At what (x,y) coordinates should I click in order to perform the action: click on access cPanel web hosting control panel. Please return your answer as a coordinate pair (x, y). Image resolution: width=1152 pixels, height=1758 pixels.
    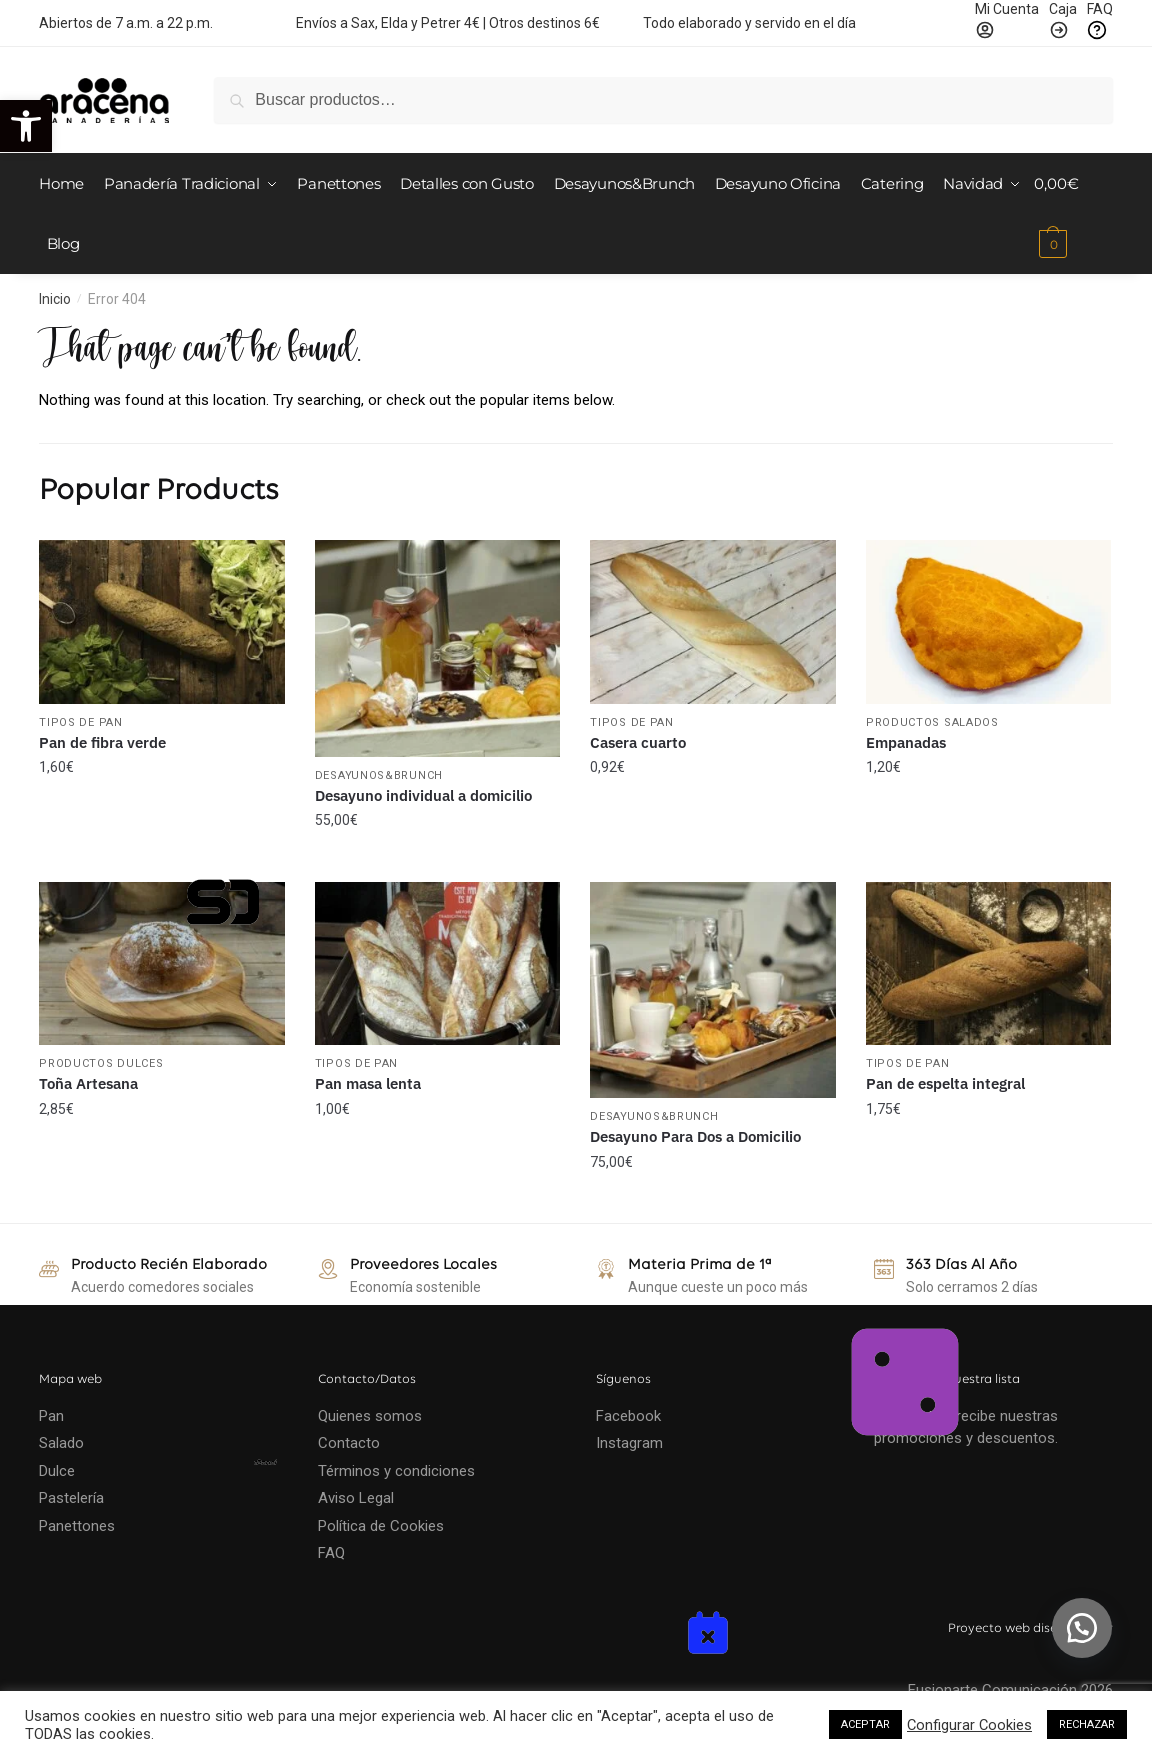
    Looking at the image, I should click on (265, 1462).